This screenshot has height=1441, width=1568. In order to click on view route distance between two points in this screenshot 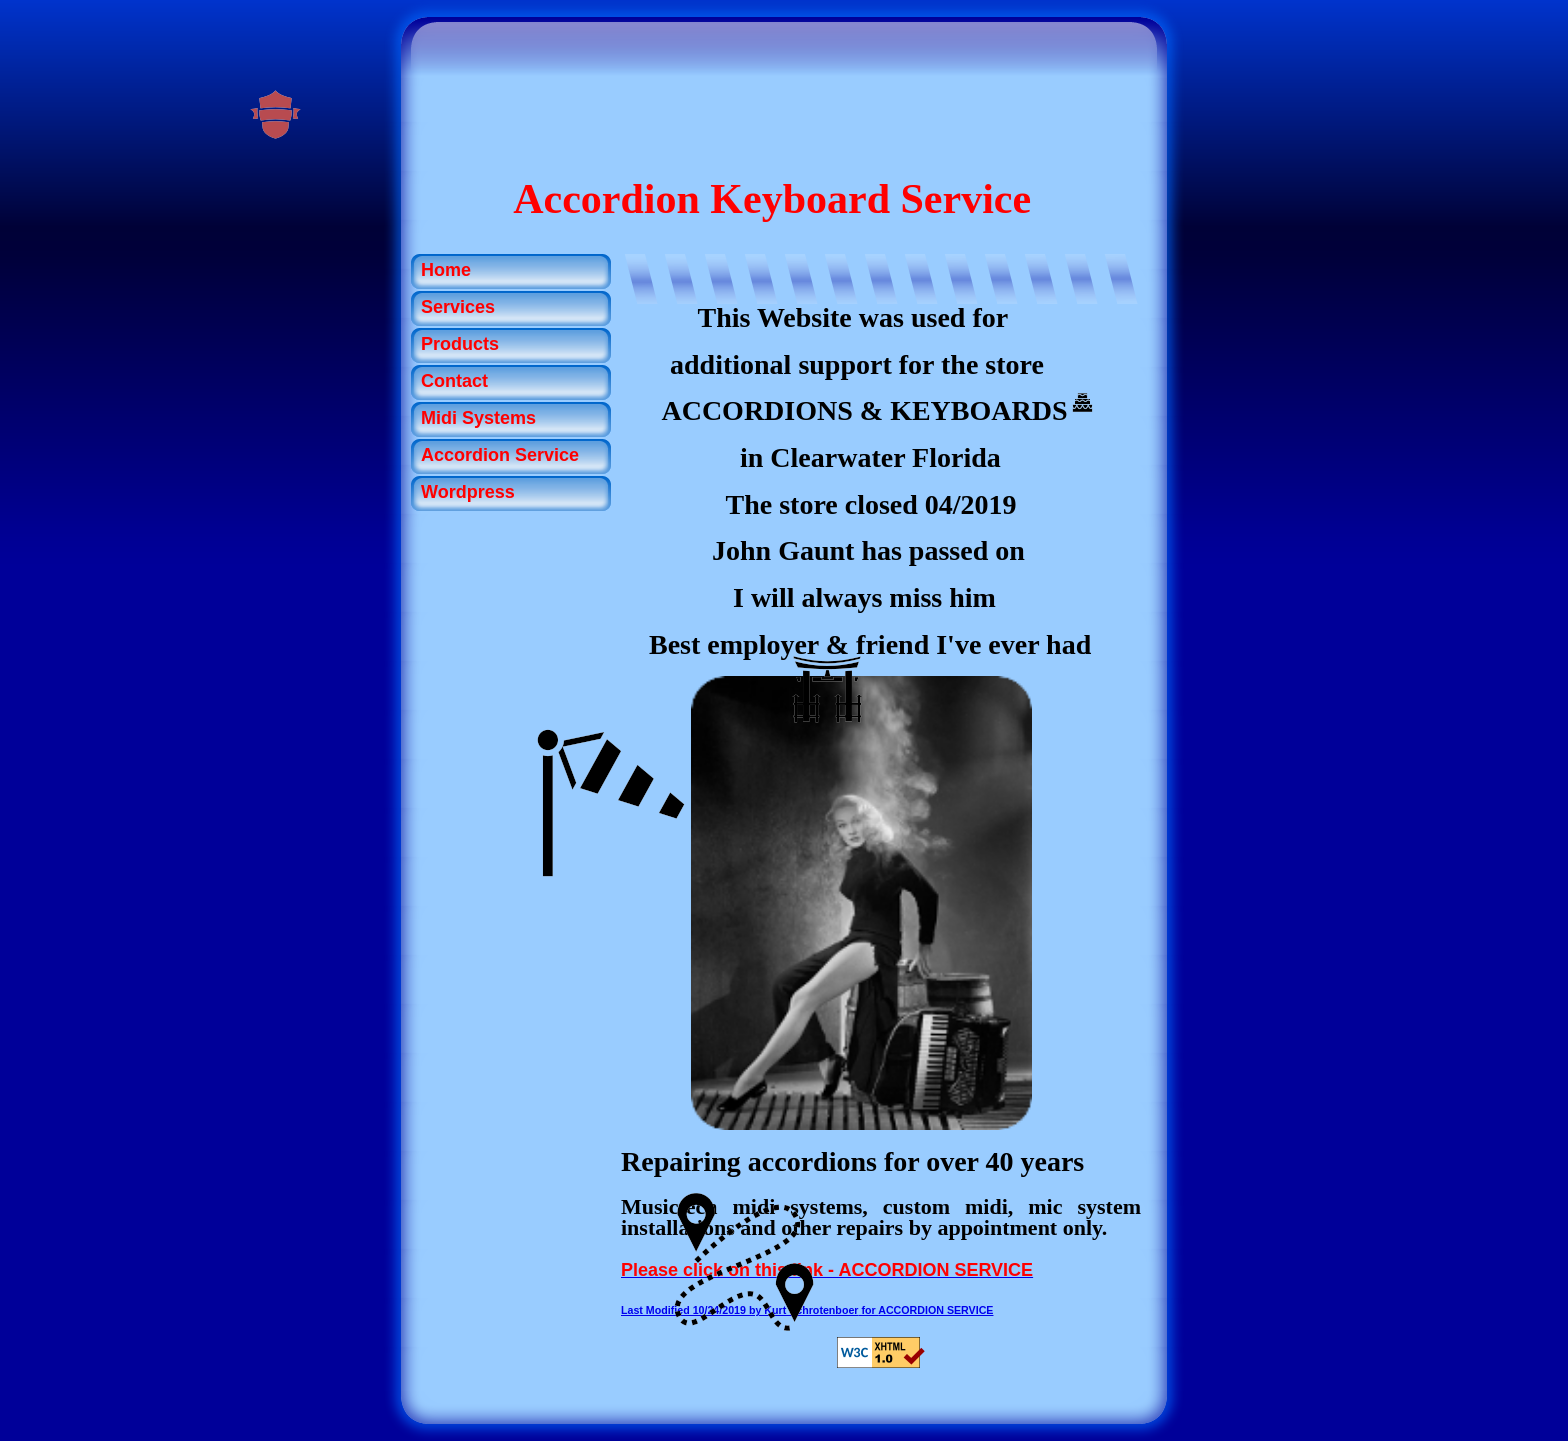, I will do `click(744, 1262)`.